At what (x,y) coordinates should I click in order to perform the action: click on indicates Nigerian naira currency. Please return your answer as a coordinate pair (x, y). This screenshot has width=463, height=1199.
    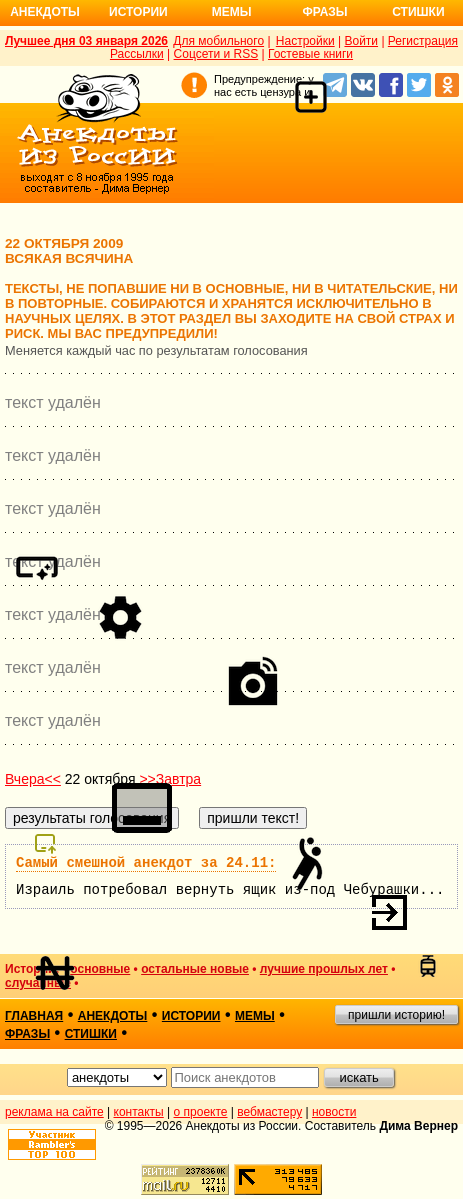
    Looking at the image, I should click on (55, 973).